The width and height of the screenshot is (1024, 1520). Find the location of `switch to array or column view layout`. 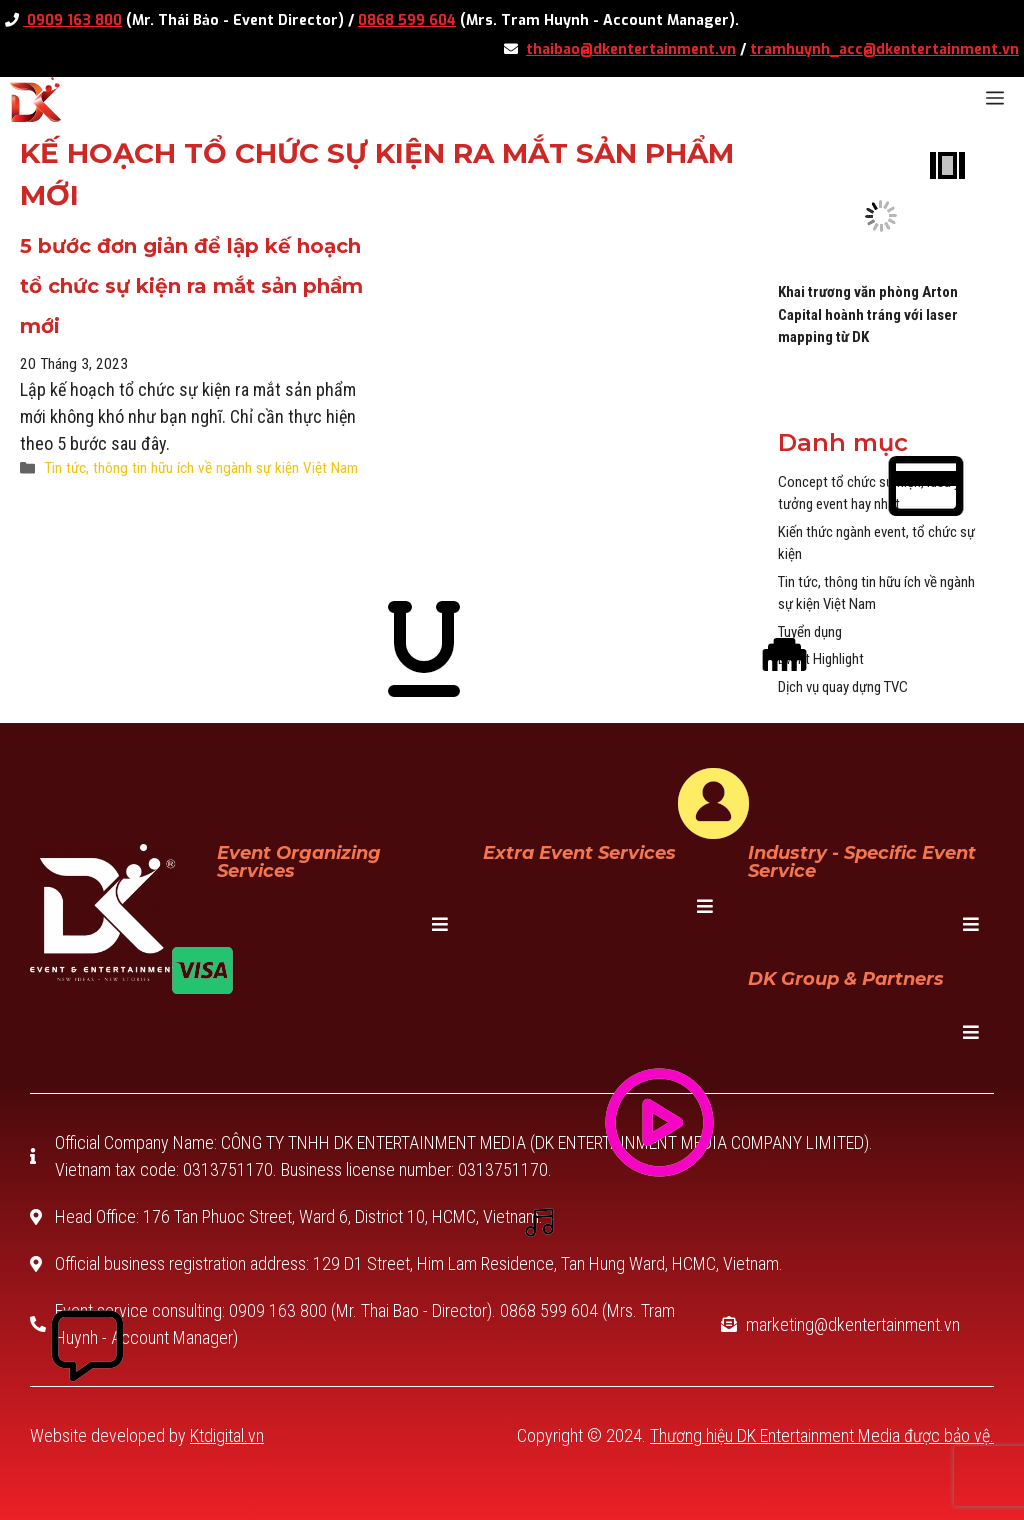

switch to array or column view layout is located at coordinates (946, 166).